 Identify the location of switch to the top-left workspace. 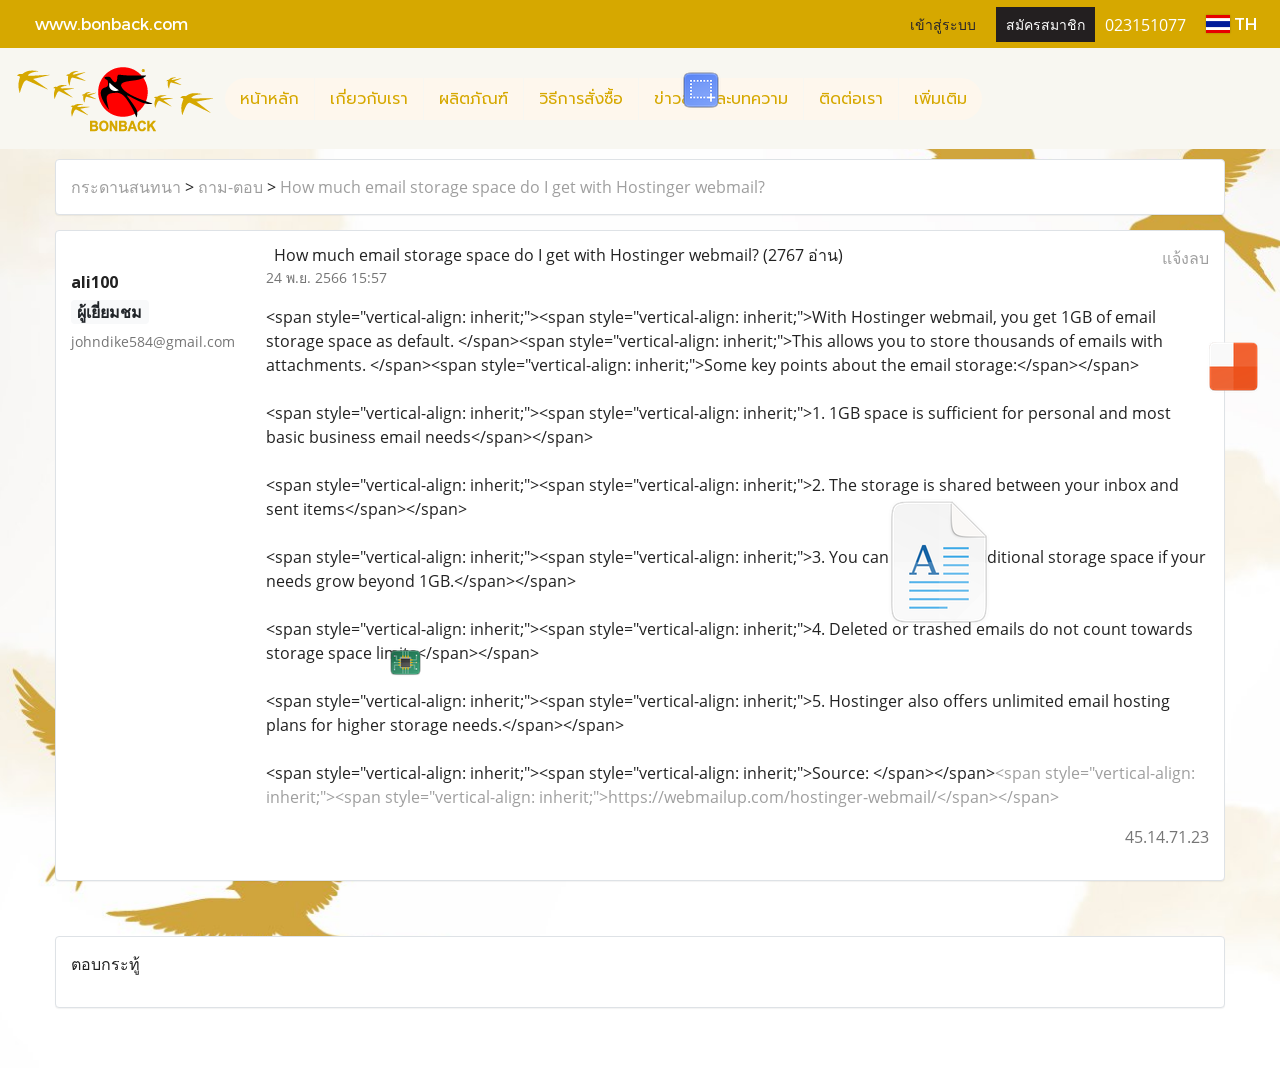
(1233, 366).